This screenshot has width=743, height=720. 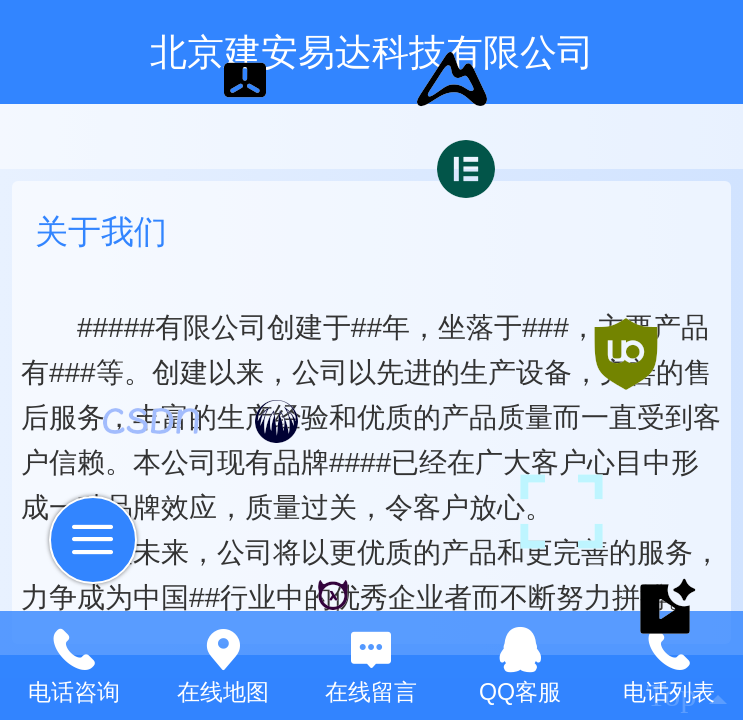 I want to click on k3s lightweight kubernetes distribution logo, so click(x=245, y=80).